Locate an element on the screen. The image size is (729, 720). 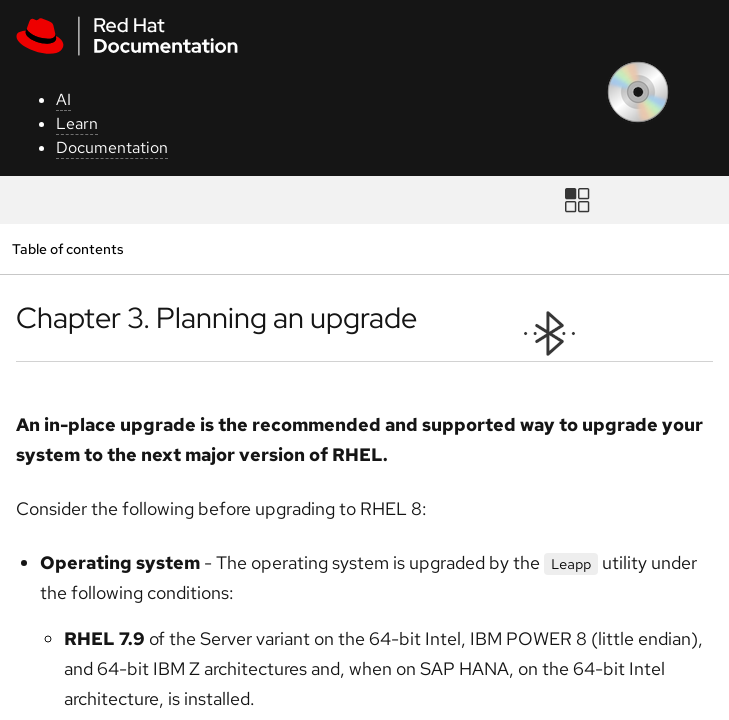
access application preferences or settings is located at coordinates (578, 201).